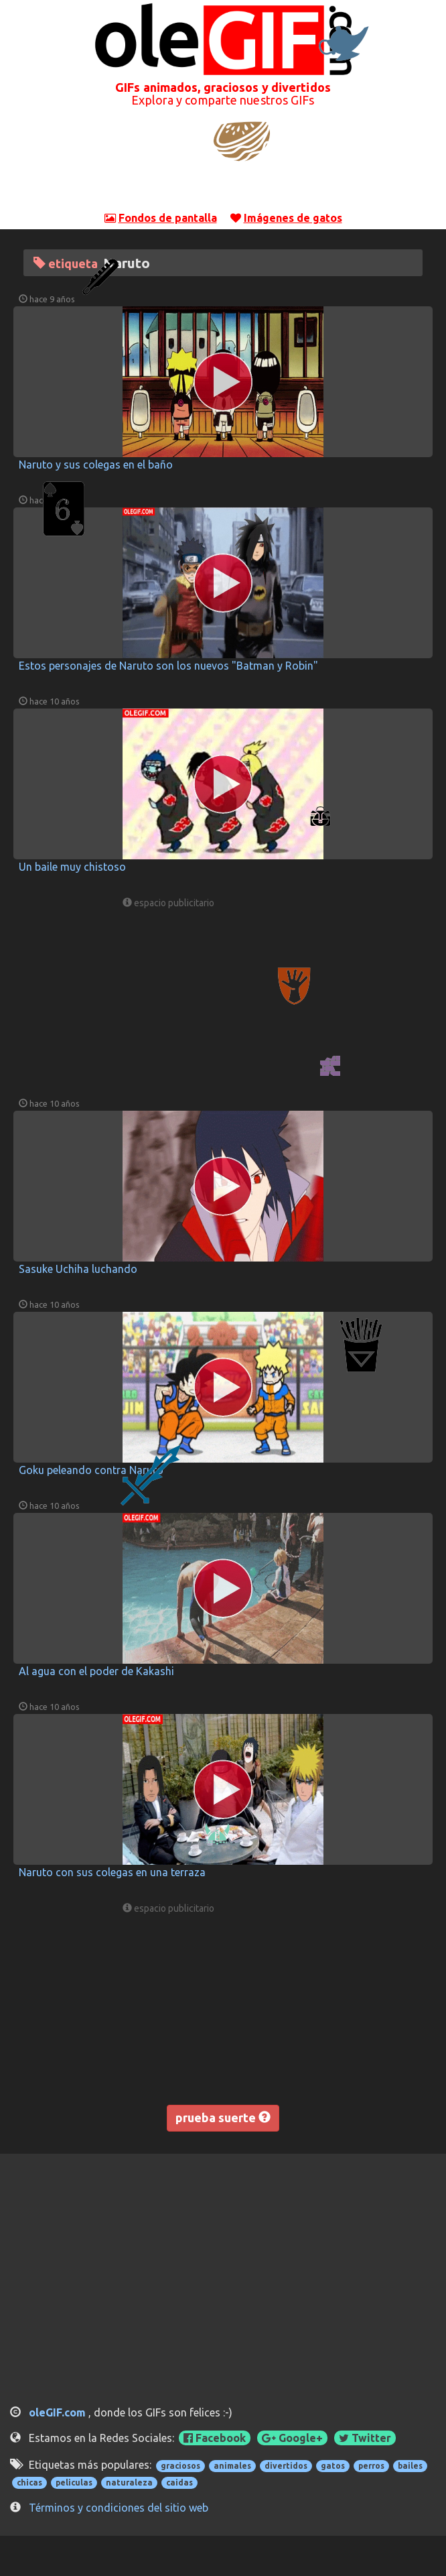 Image resolution: width=446 pixels, height=2576 pixels. Describe the element at coordinates (100, 277) in the screenshot. I see `check body temperature or health status` at that location.